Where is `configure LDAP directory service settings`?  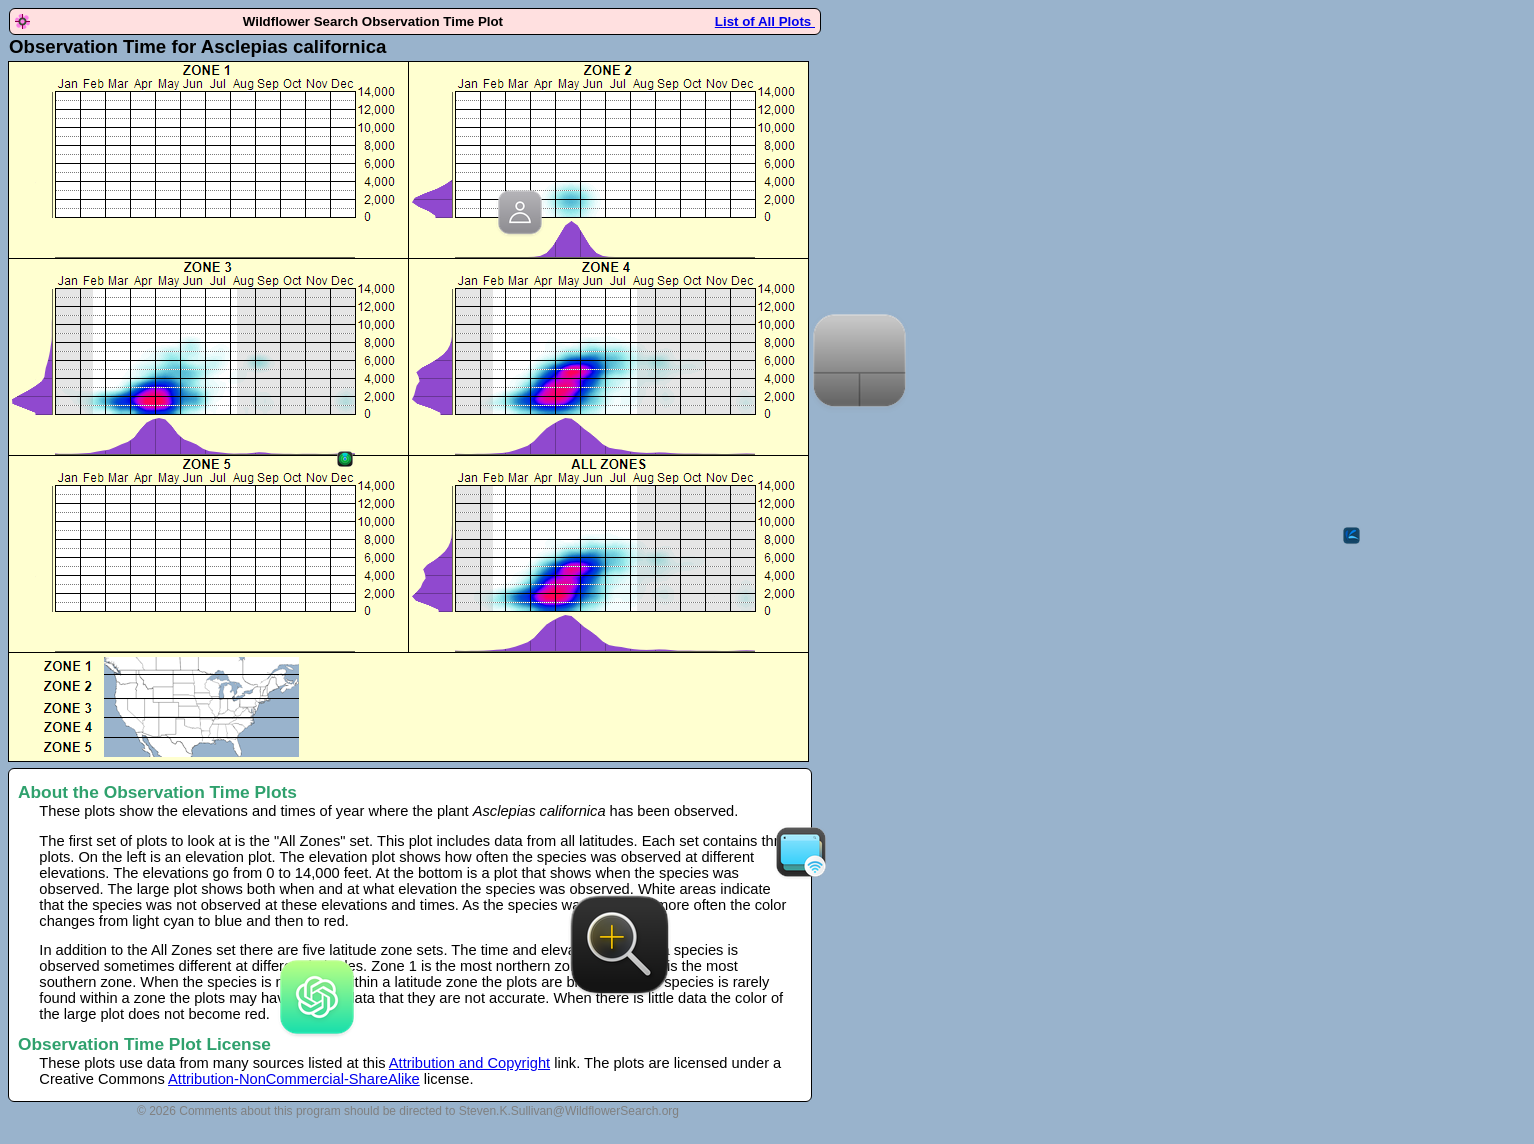
configure LDAP directory service settings is located at coordinates (520, 213).